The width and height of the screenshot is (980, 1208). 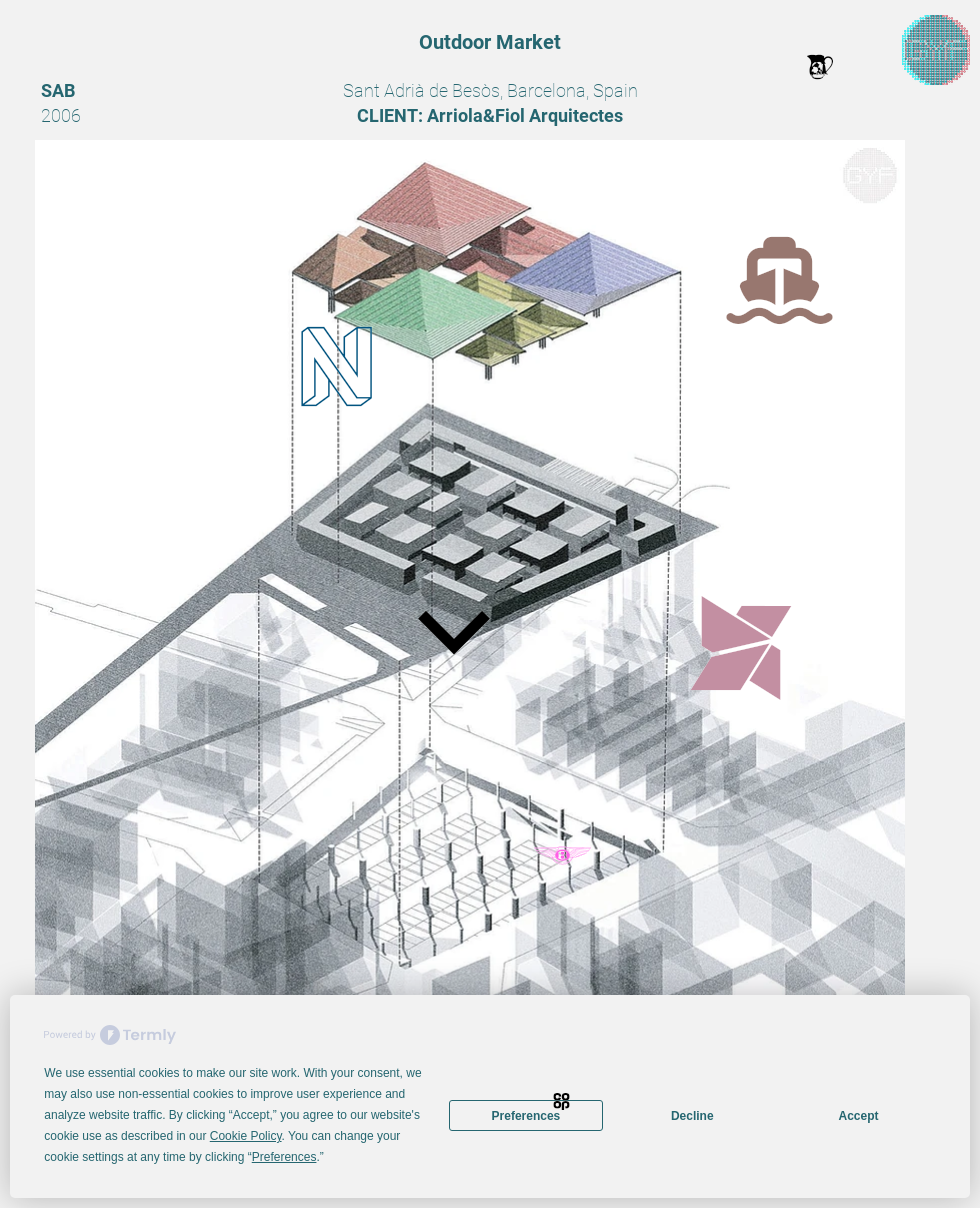 What do you see at coordinates (561, 1101) in the screenshot?
I see `co-op brand logo` at bounding box center [561, 1101].